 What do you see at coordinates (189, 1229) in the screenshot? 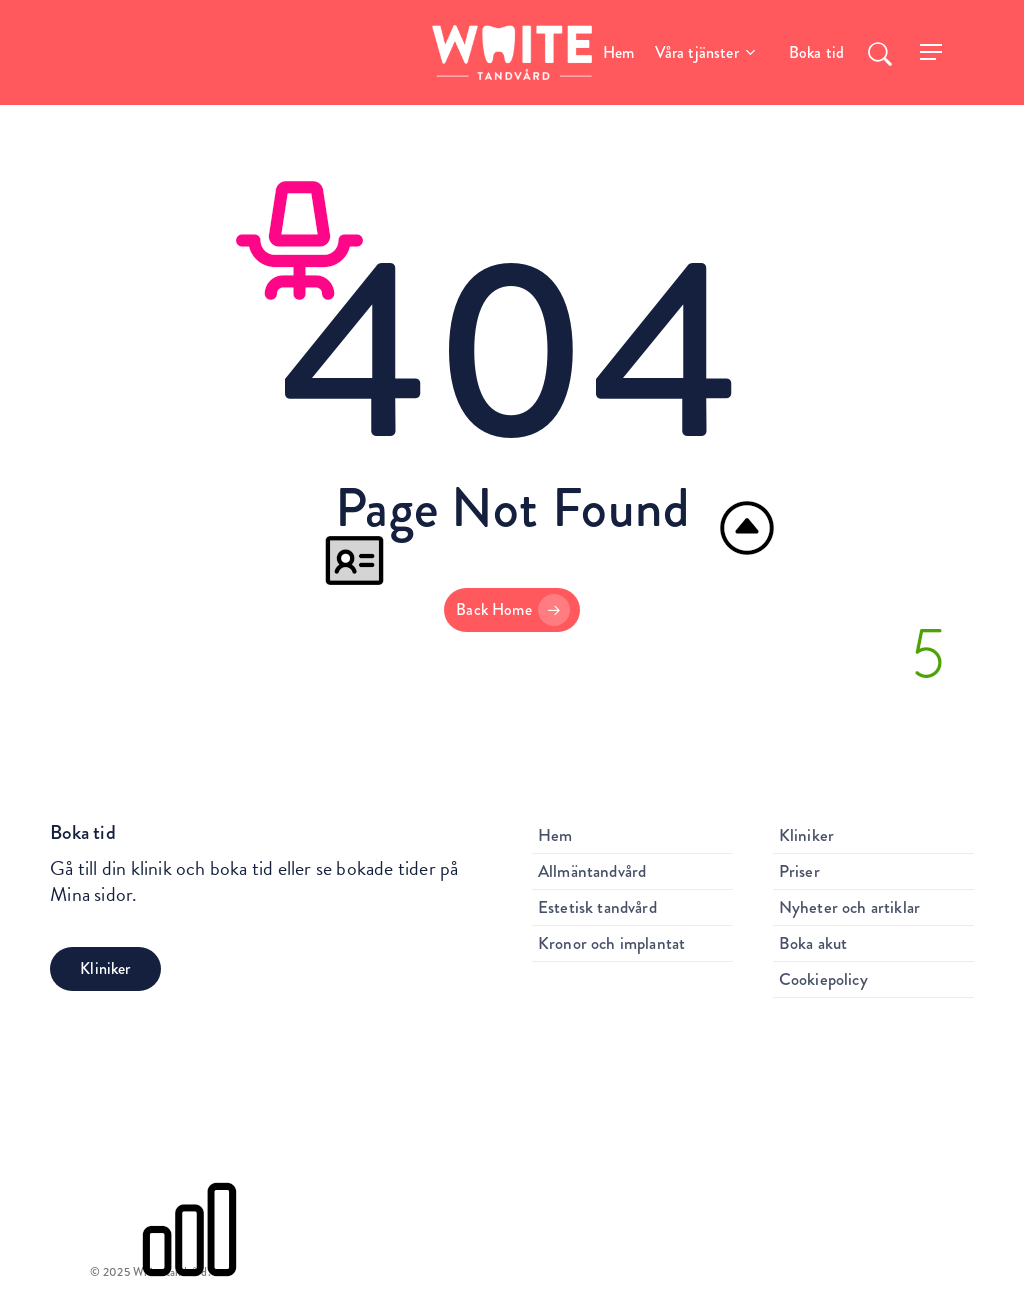
I see `view analytics and statistics` at bounding box center [189, 1229].